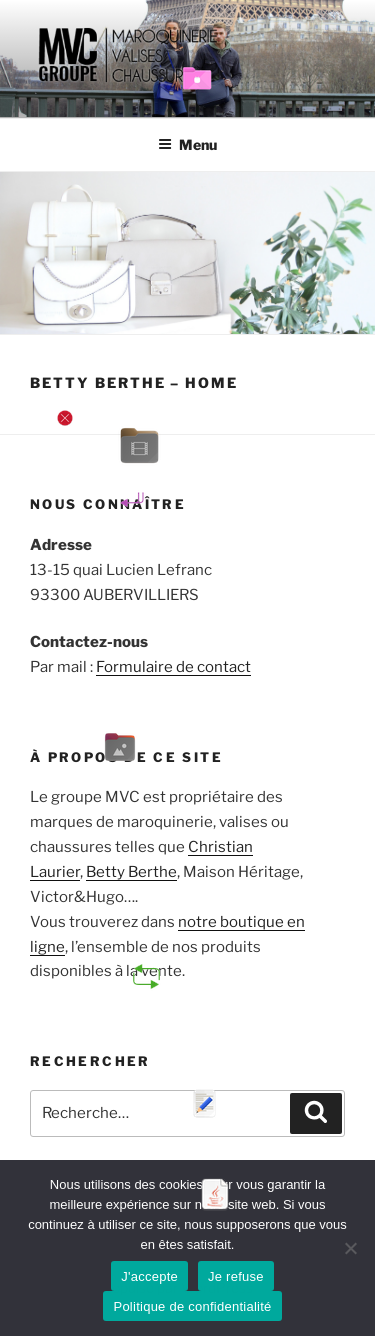 The image size is (375, 1336). Describe the element at coordinates (204, 1103) in the screenshot. I see `open gedit text editor` at that location.